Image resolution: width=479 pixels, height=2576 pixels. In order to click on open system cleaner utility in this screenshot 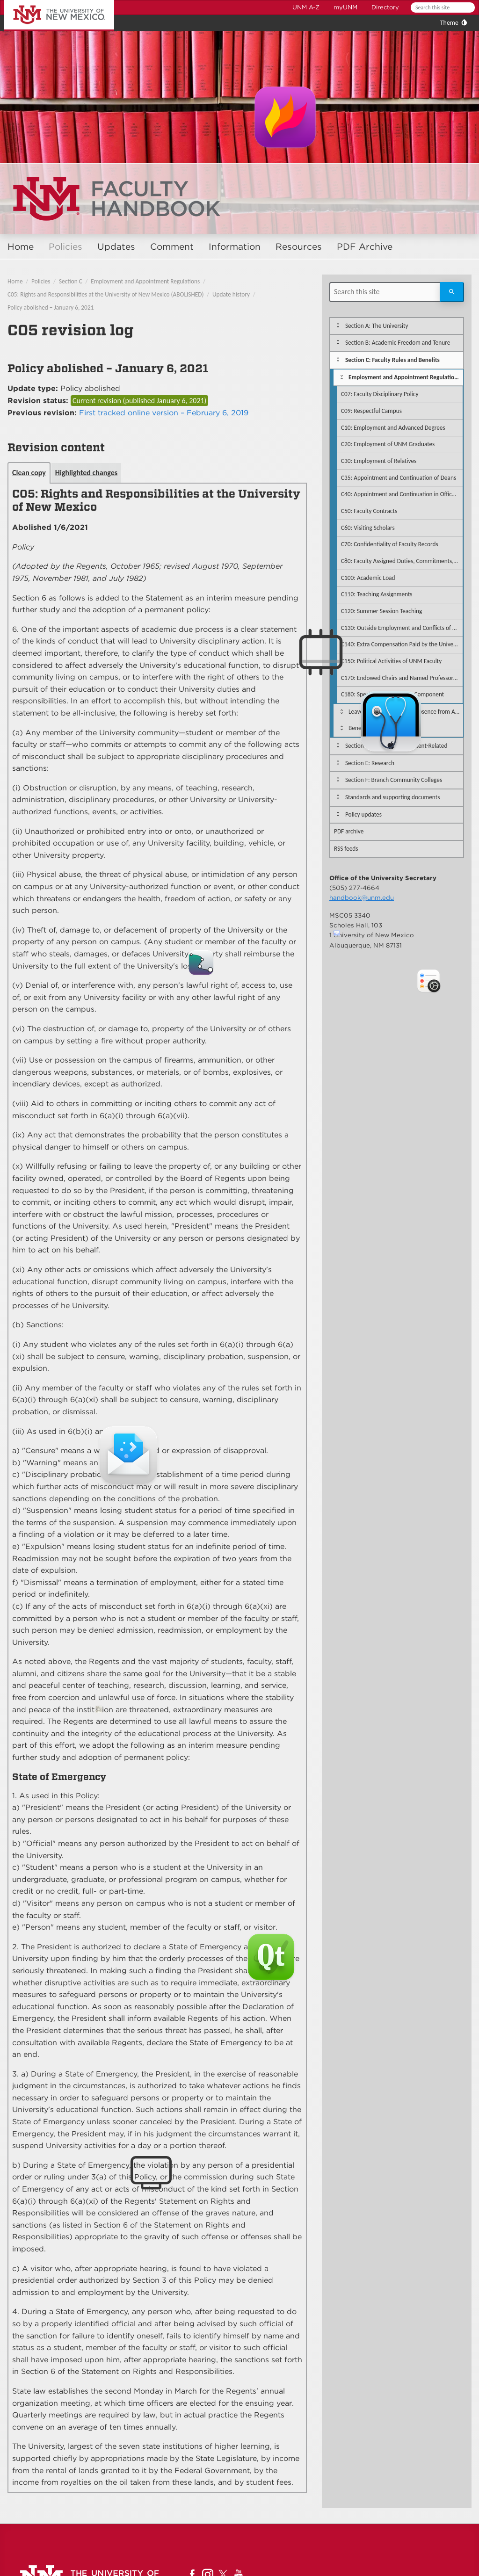, I will do `click(391, 721)`.